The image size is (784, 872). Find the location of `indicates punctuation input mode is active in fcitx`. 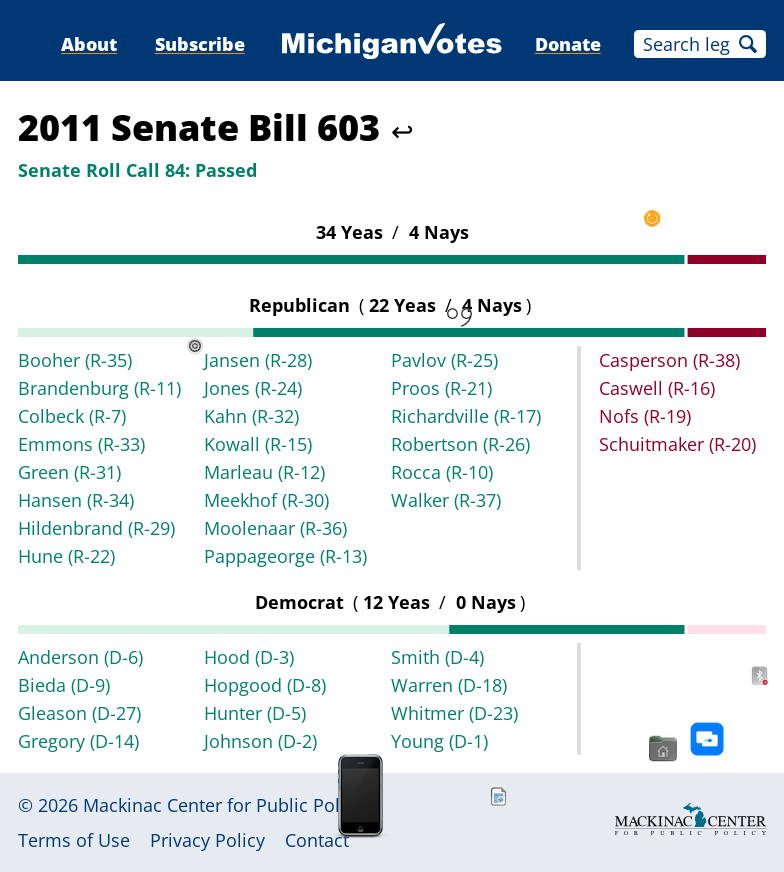

indicates punctuation input mode is active in fcitx is located at coordinates (459, 317).